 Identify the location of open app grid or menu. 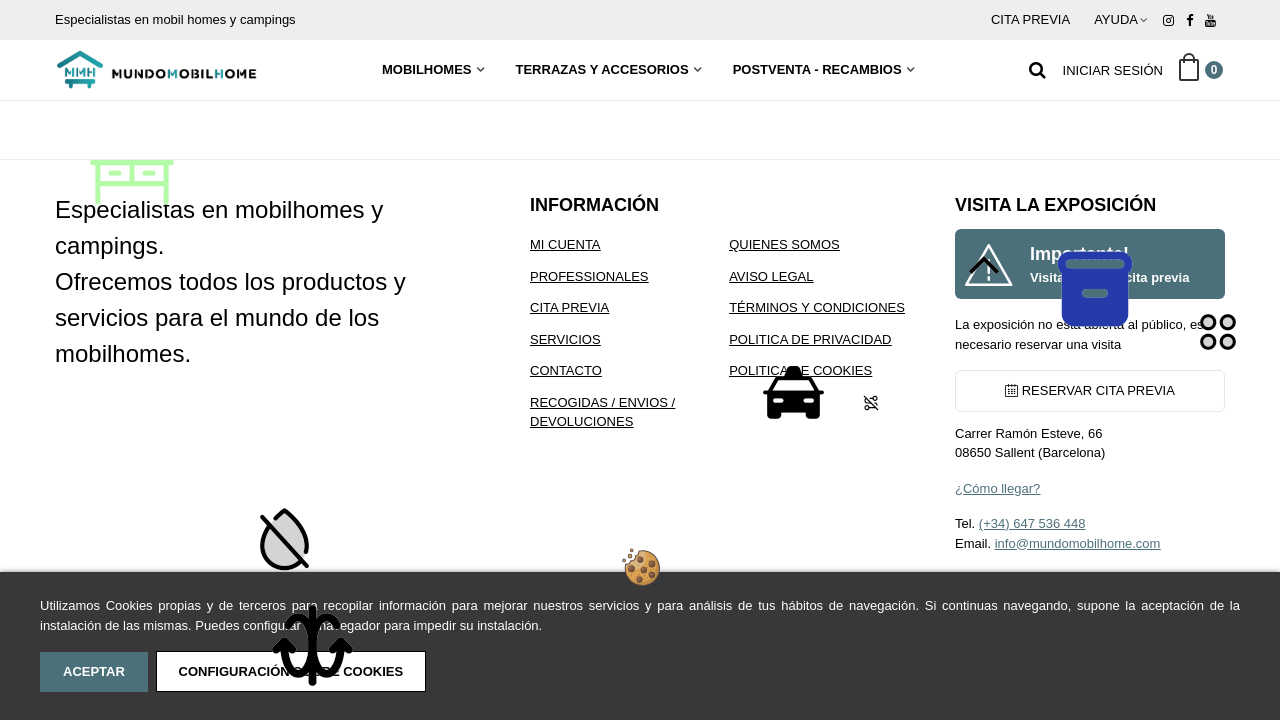
(1218, 332).